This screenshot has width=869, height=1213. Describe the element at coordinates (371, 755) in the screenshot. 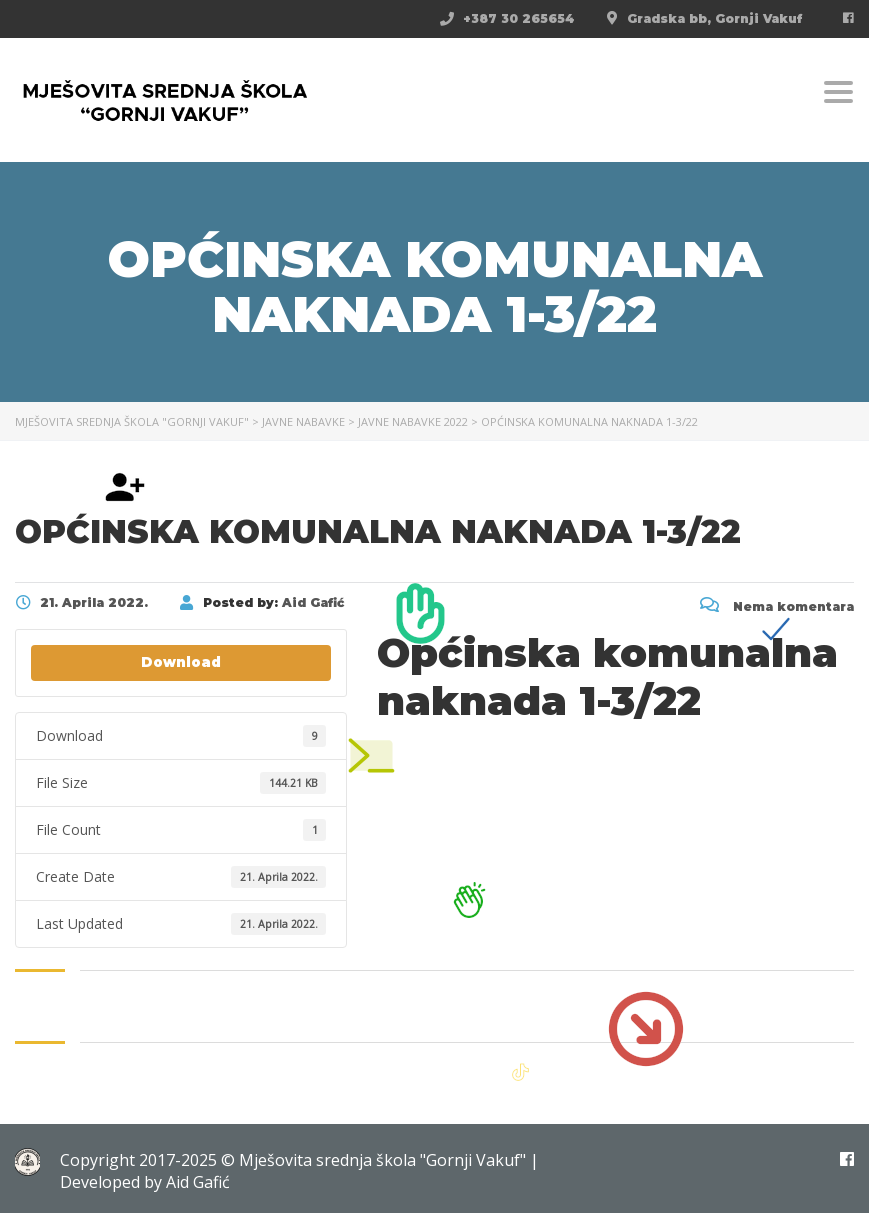

I see `open the command line terminal` at that location.